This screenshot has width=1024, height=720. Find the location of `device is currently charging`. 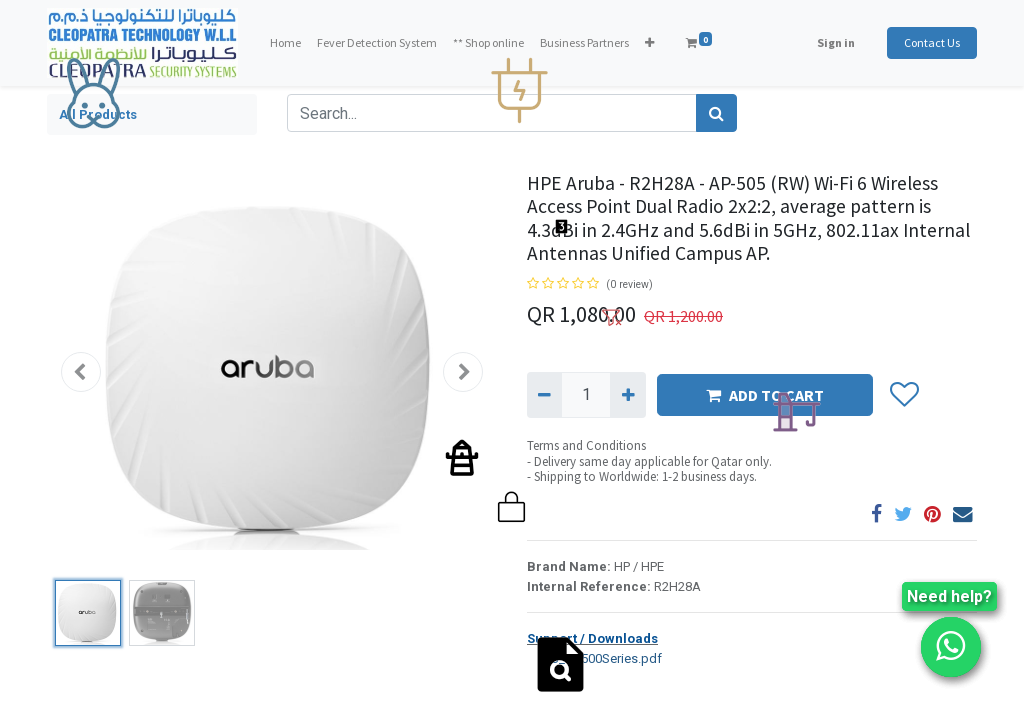

device is currently charging is located at coordinates (519, 90).